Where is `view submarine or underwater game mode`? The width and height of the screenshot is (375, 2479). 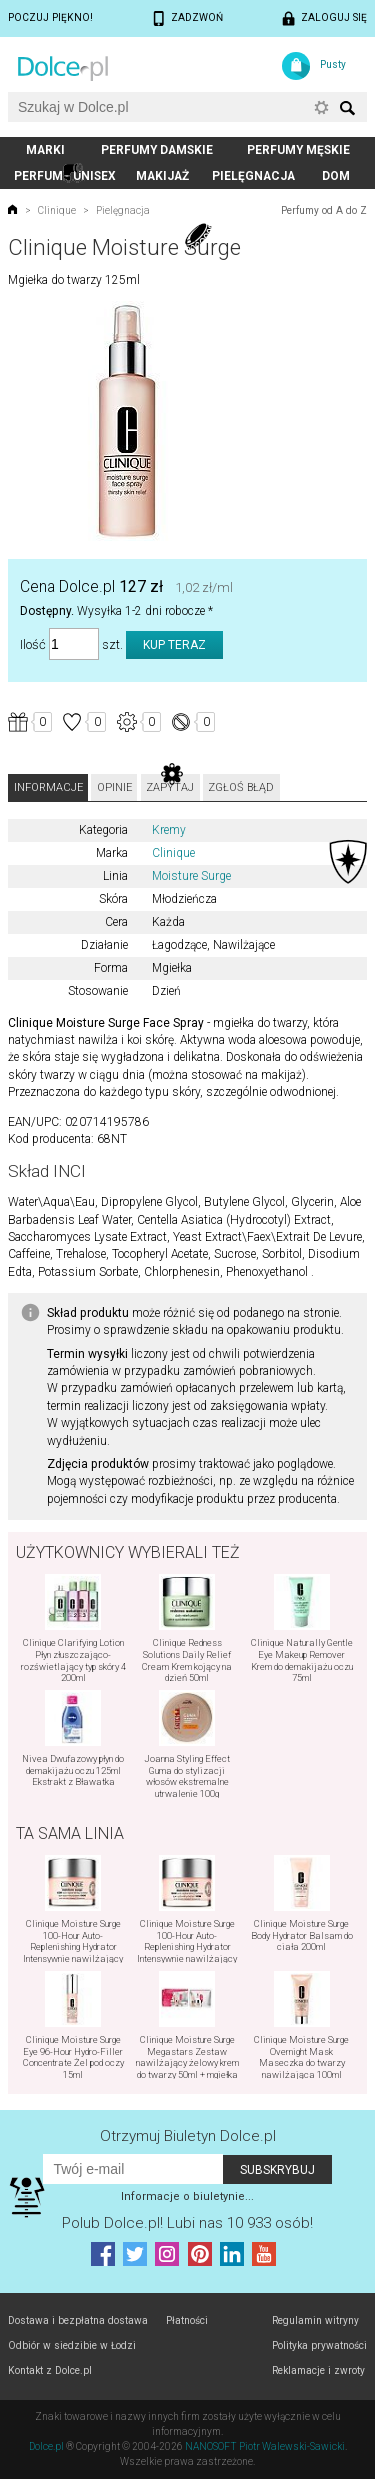 view submarine or underwater game mode is located at coordinates (73, 173).